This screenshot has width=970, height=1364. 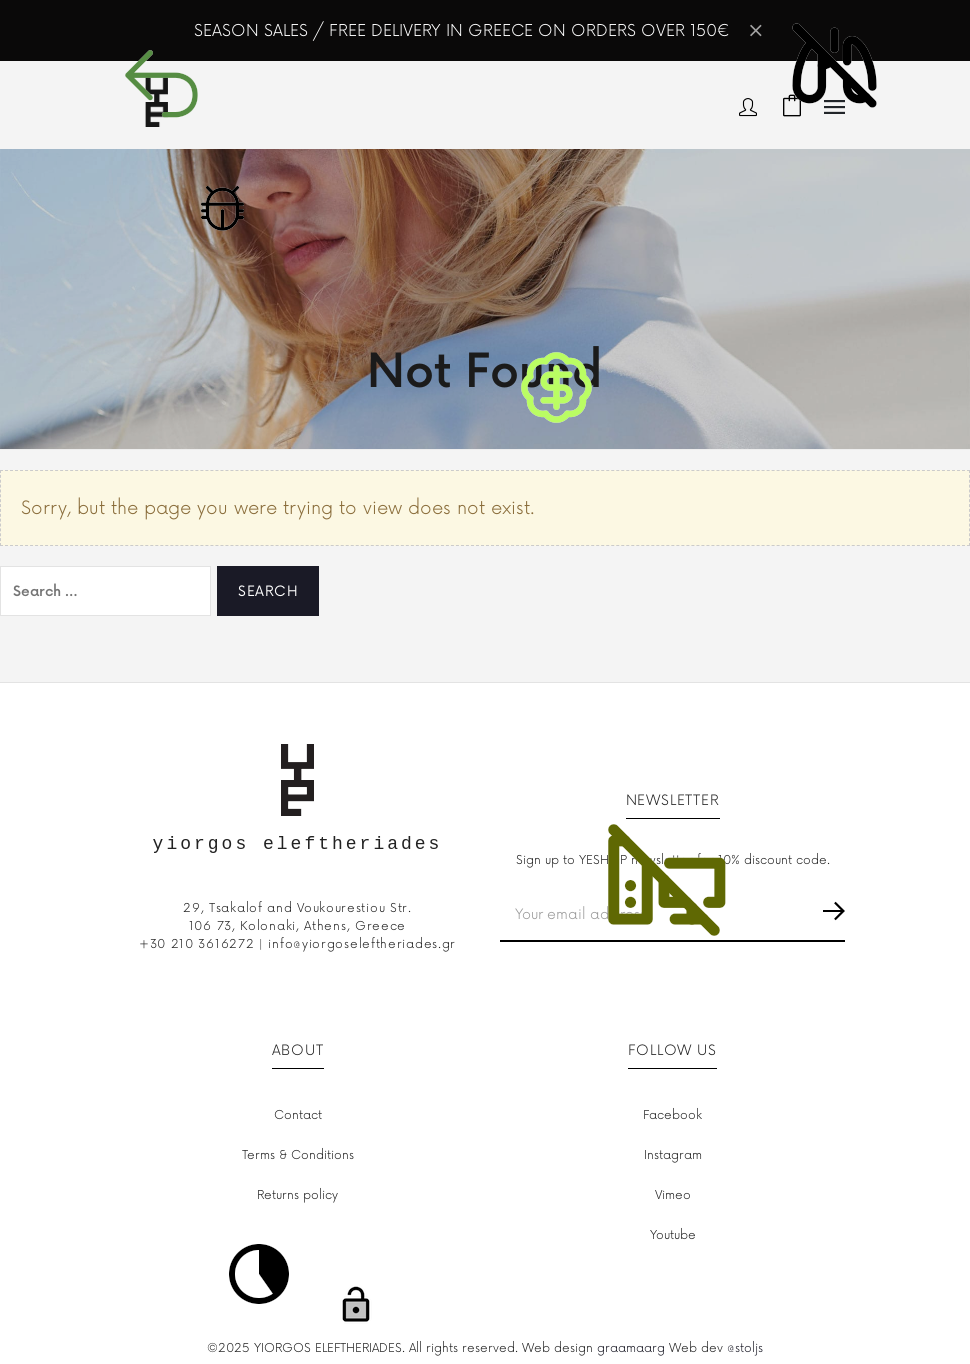 What do you see at coordinates (222, 207) in the screenshot?
I see `report a bug or issue` at bounding box center [222, 207].